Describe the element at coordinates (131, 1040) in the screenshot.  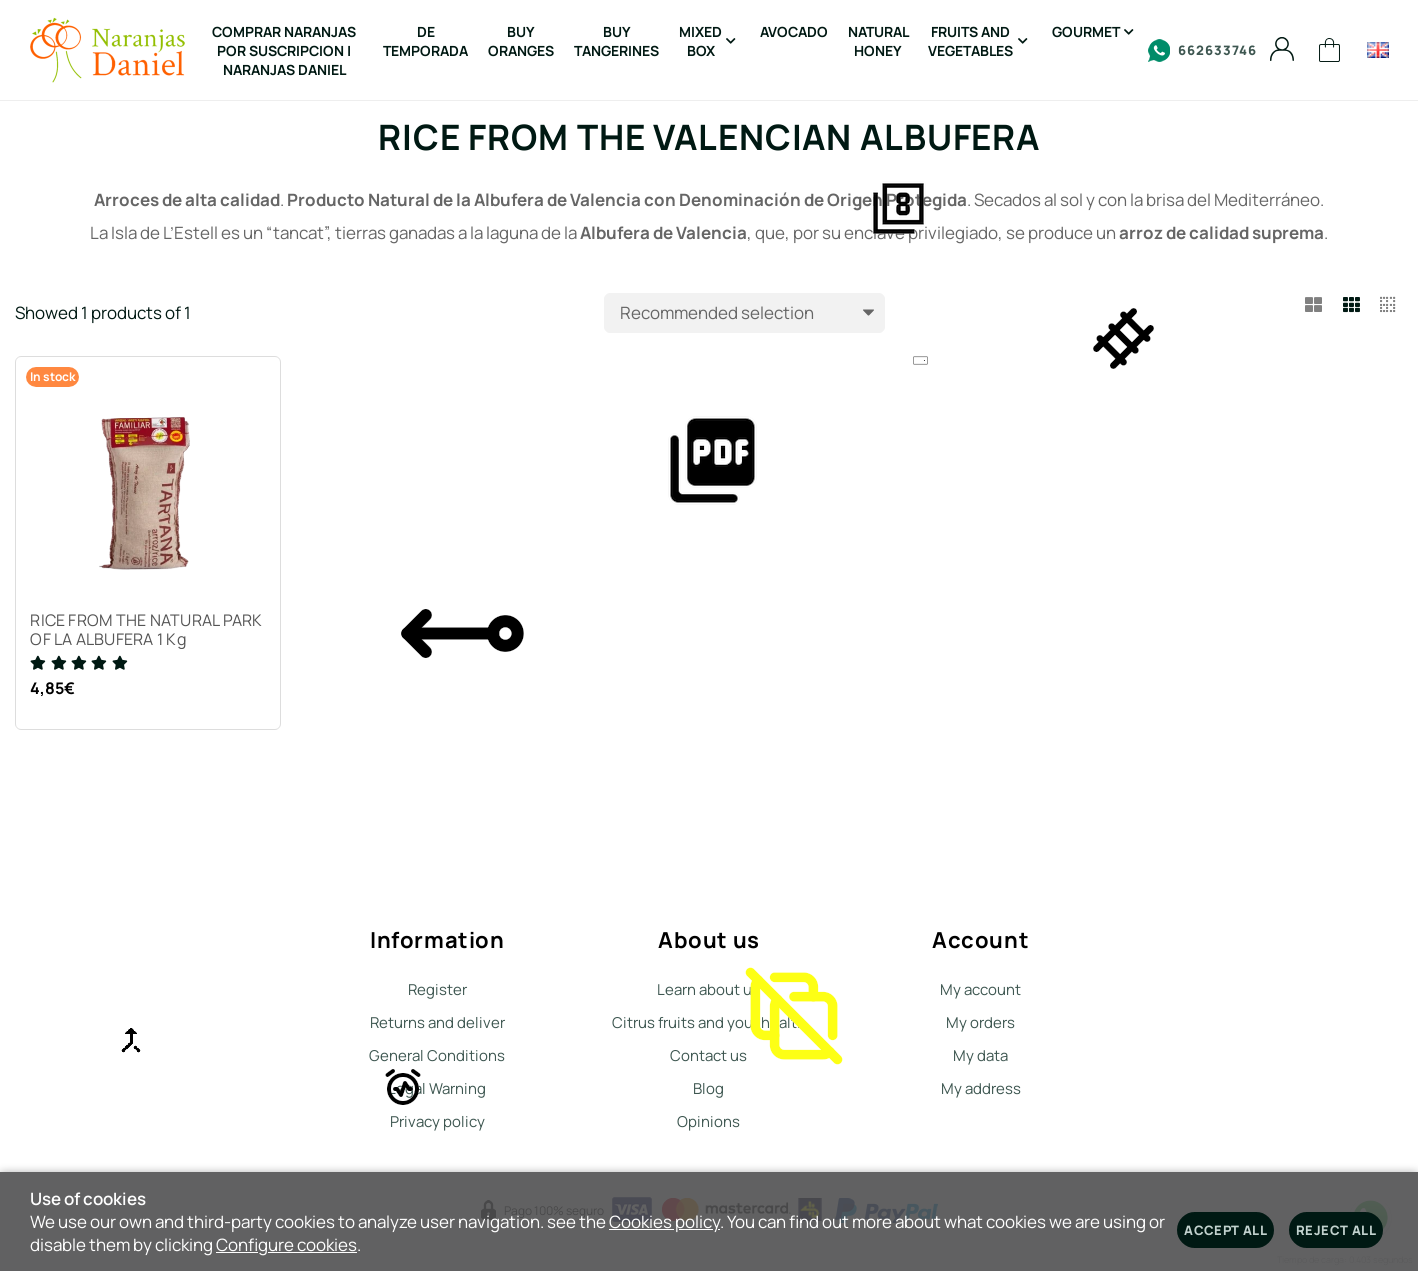
I see `merge two active calls into a conference call` at that location.